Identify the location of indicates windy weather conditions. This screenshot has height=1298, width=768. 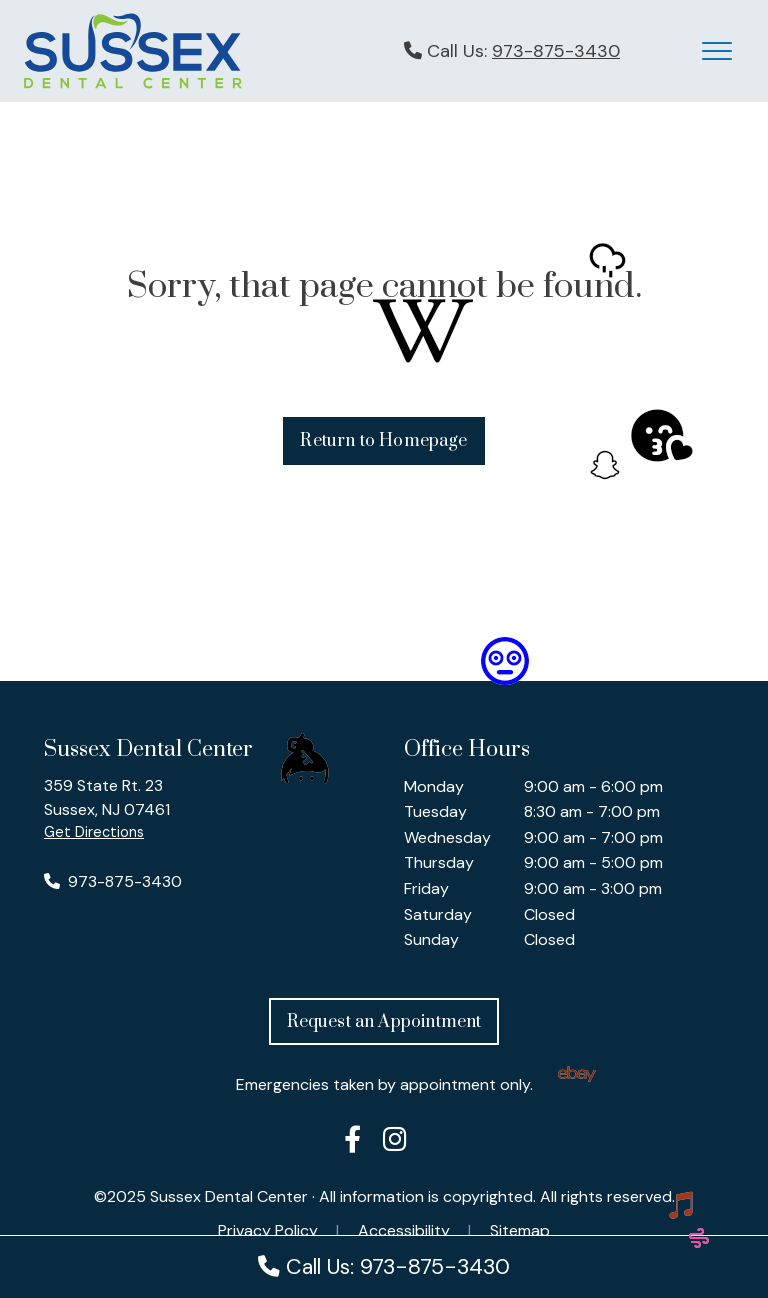
(699, 1238).